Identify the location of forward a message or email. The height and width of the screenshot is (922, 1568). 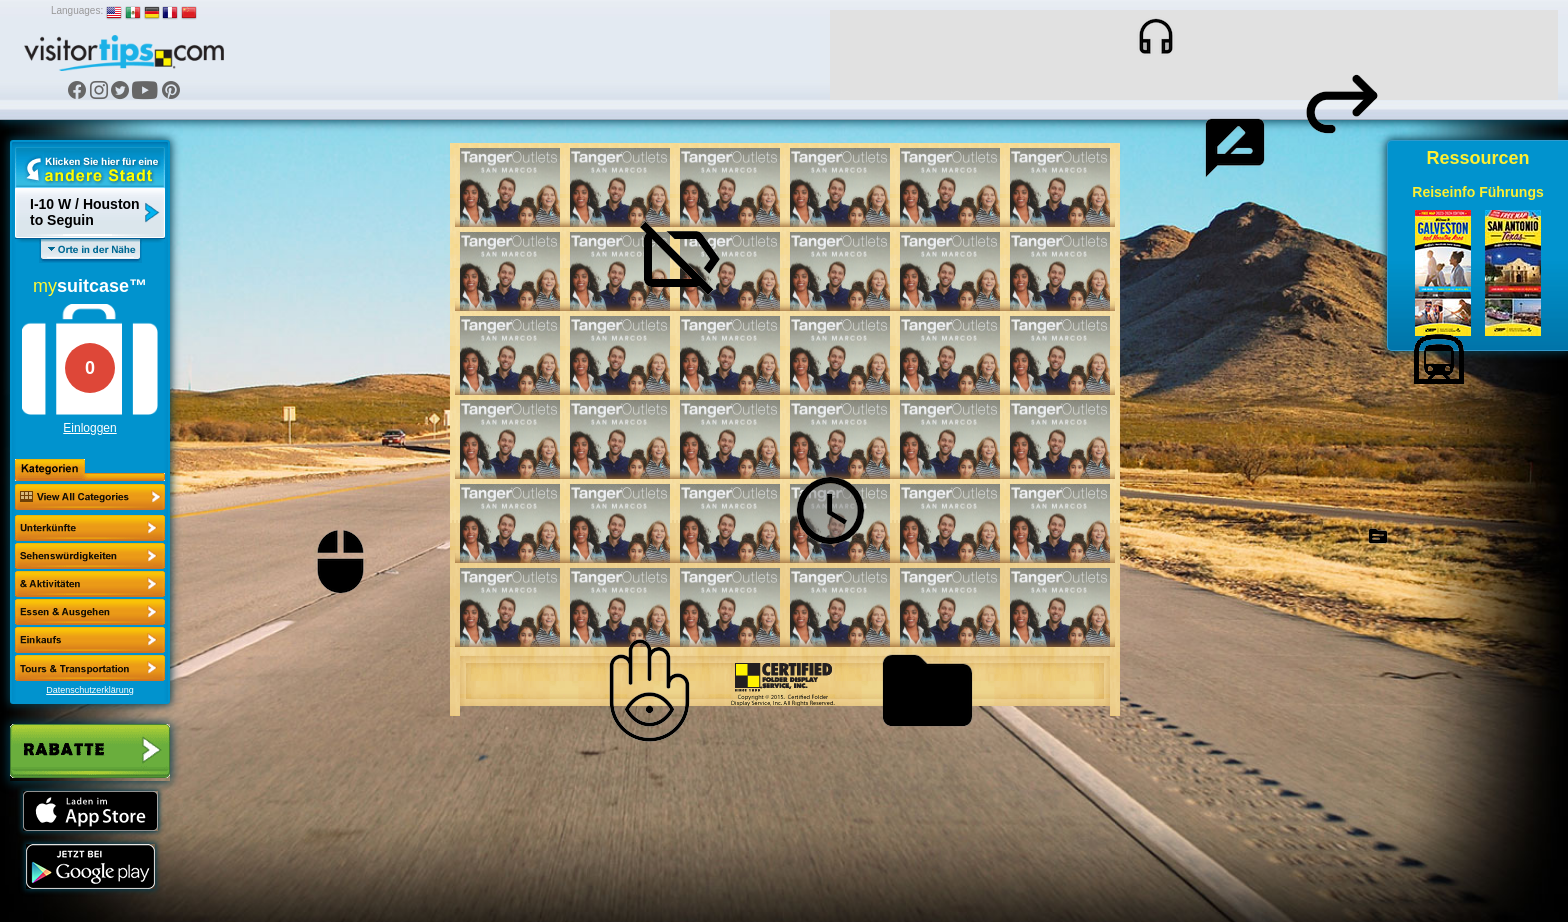
(1344, 104).